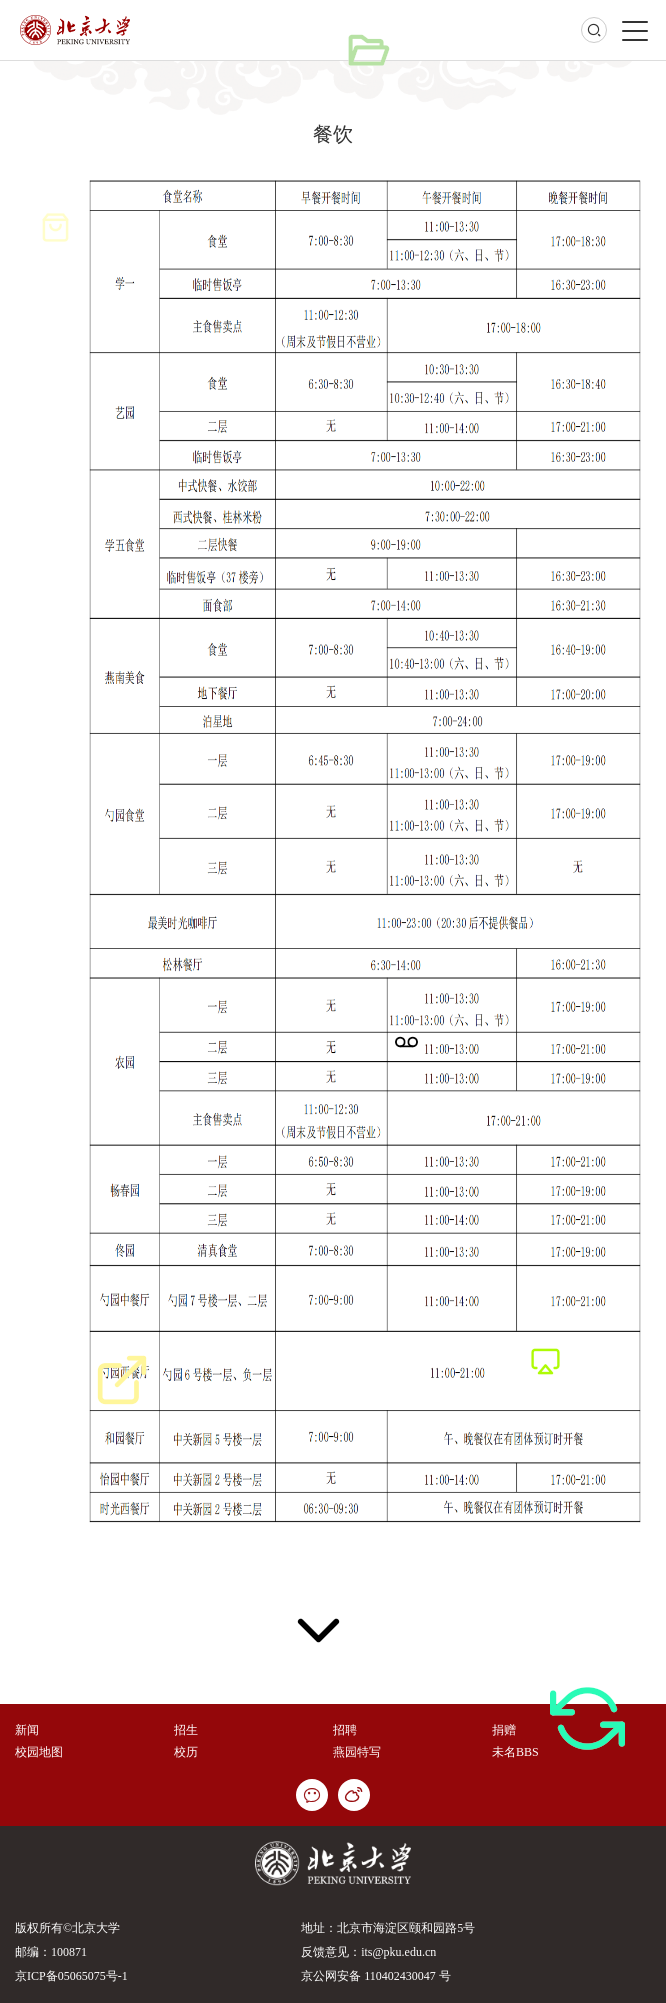  What do you see at coordinates (367, 49) in the screenshot?
I see `open a folder to view its contents` at bounding box center [367, 49].